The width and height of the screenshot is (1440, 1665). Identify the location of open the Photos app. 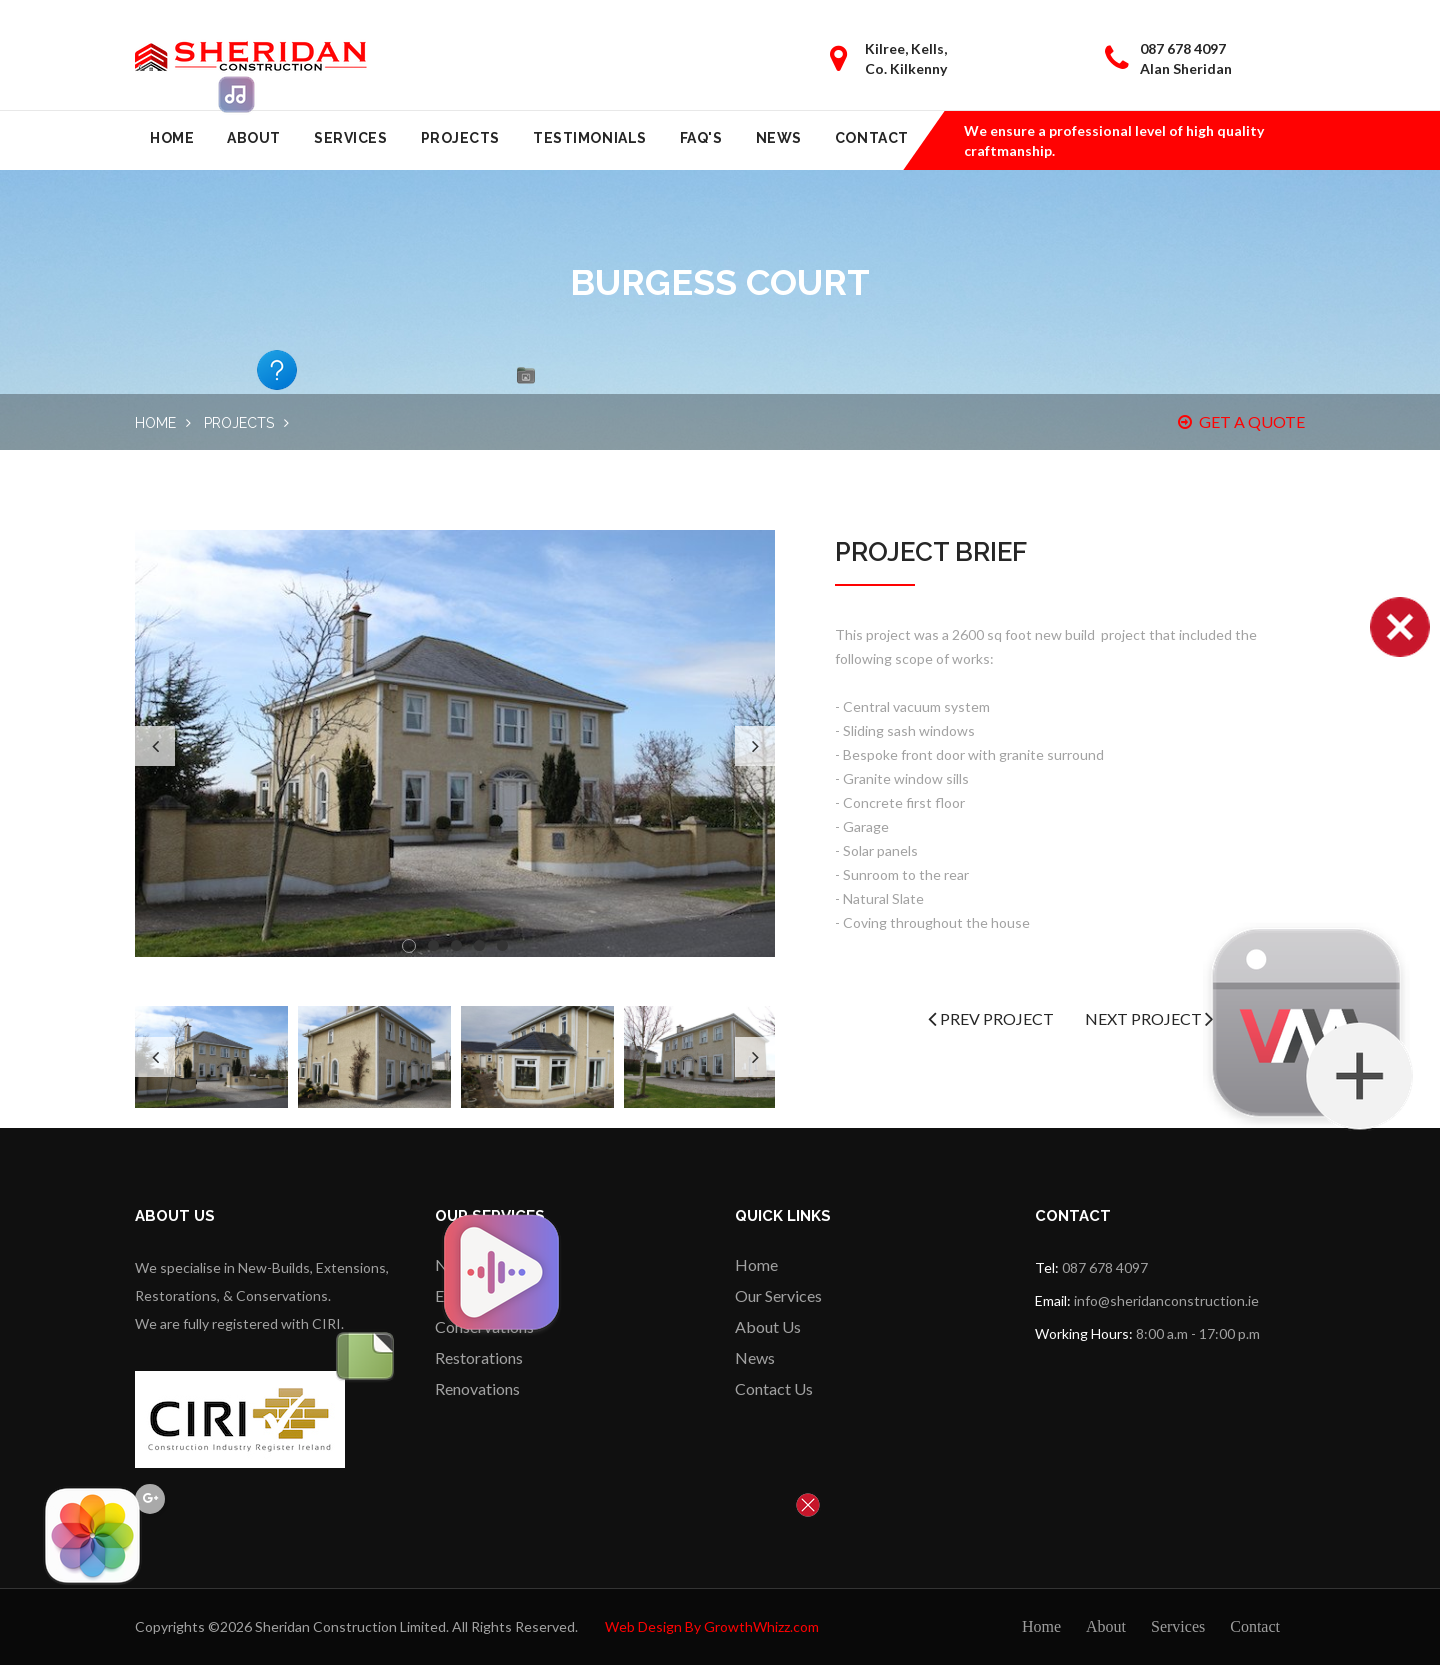
(92, 1535).